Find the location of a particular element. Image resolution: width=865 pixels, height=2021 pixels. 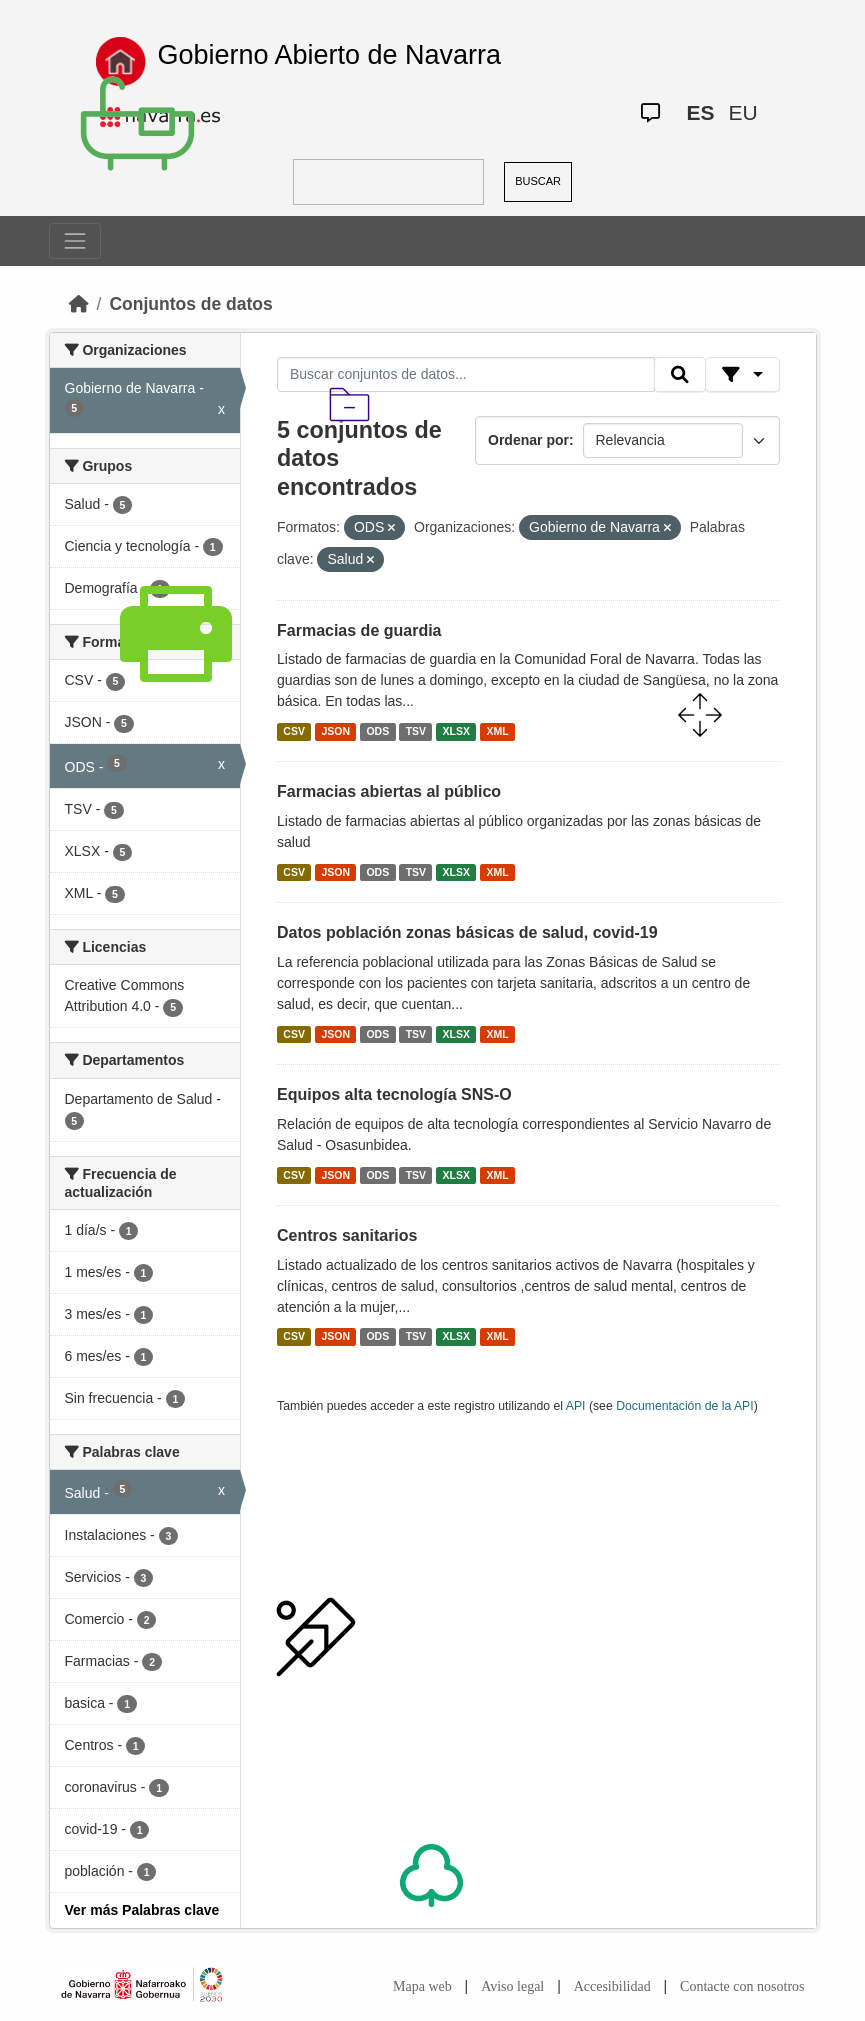

remove a file from this folder is located at coordinates (349, 404).